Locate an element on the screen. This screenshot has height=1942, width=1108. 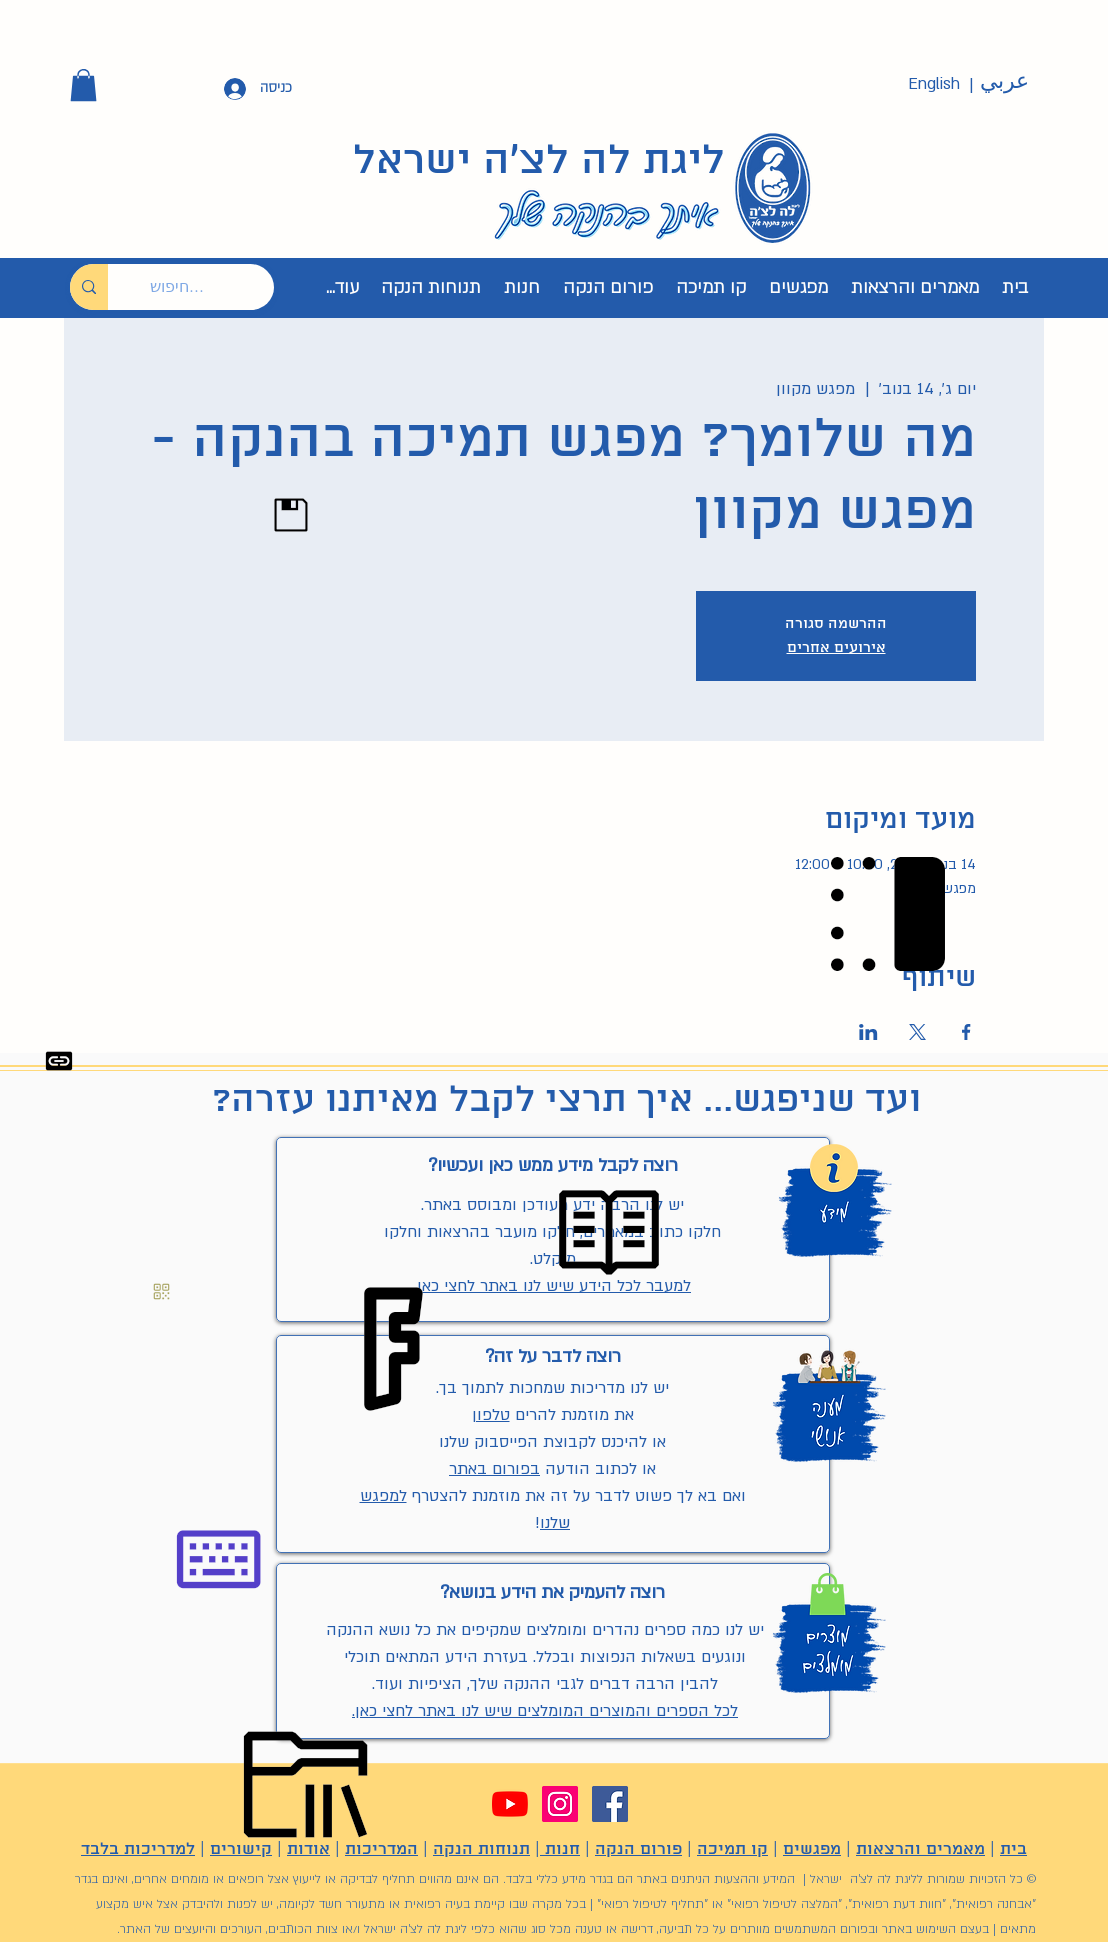
save current file or document is located at coordinates (291, 515).